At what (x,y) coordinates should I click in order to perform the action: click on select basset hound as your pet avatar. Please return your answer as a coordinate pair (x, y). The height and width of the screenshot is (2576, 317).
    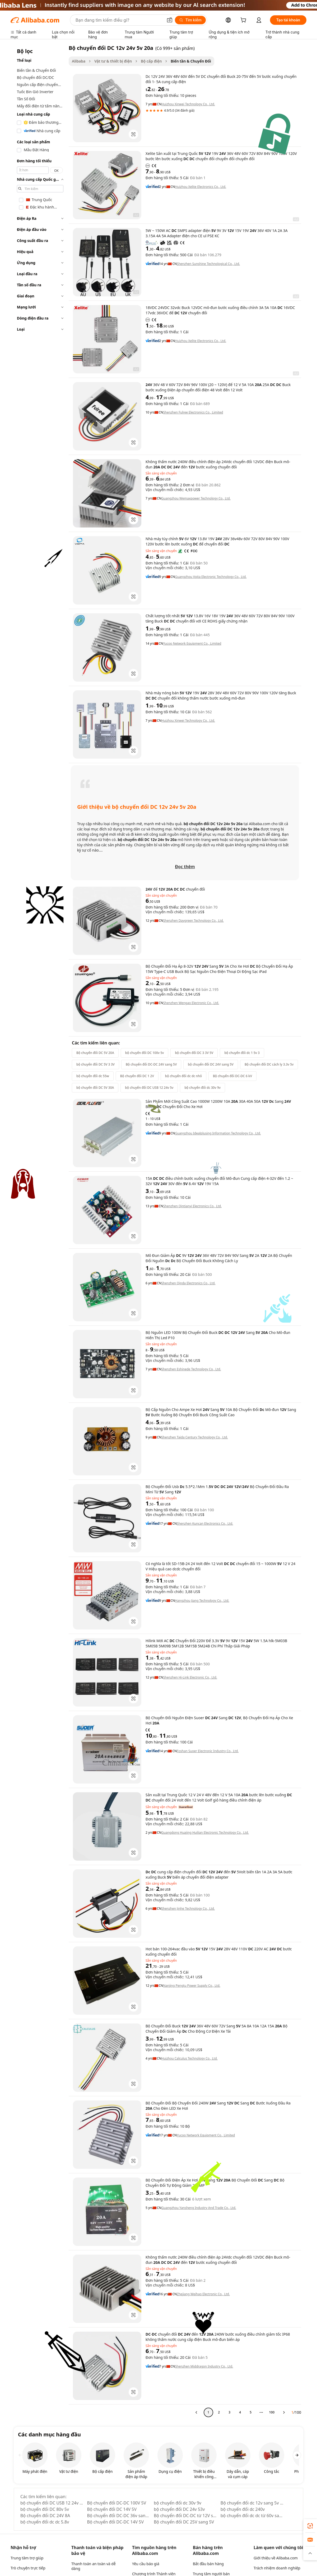
    Looking at the image, I should click on (23, 1184).